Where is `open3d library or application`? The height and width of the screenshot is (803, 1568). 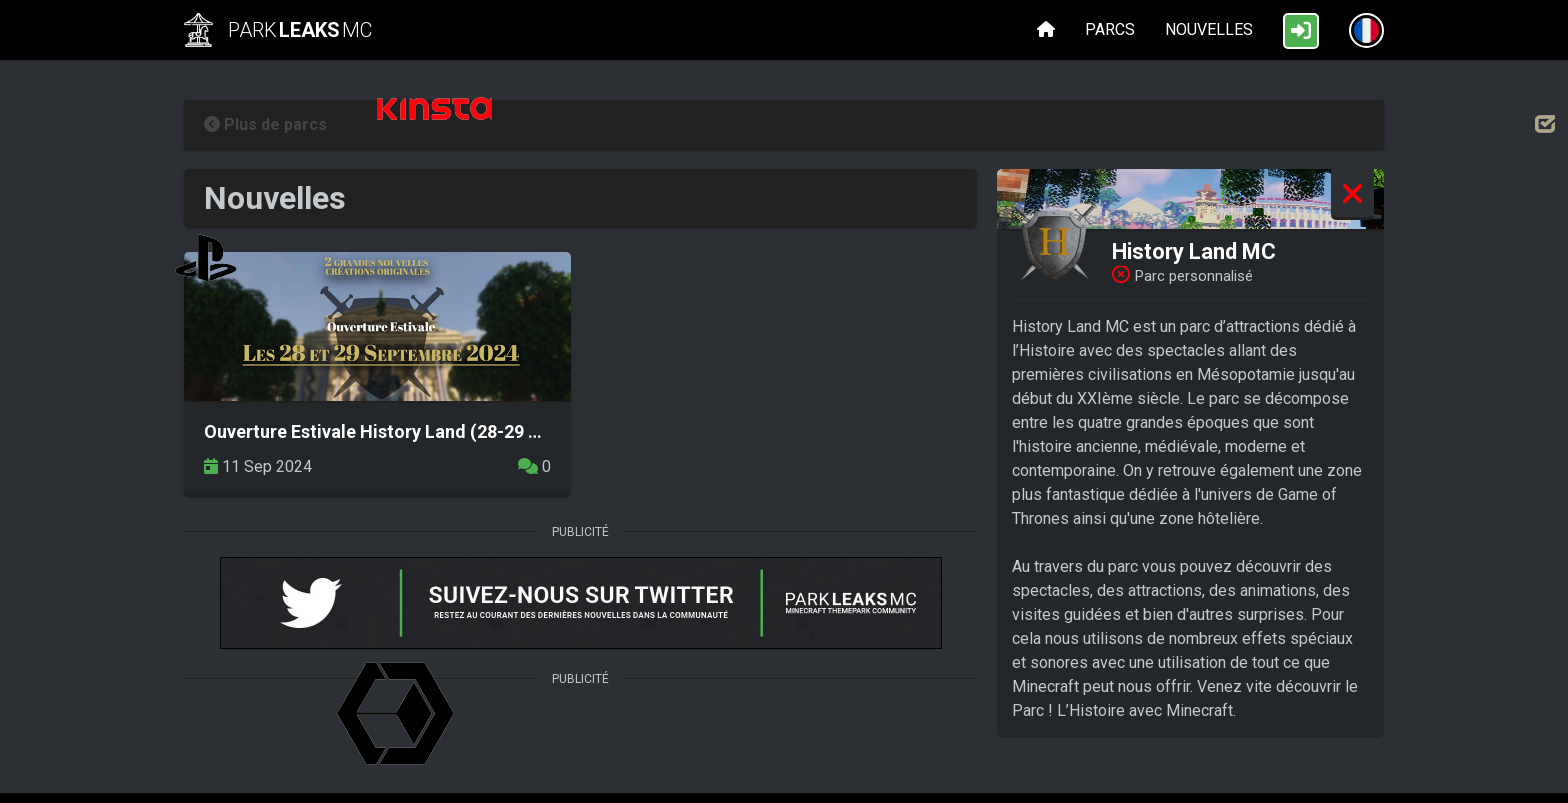
open3d library or application is located at coordinates (395, 713).